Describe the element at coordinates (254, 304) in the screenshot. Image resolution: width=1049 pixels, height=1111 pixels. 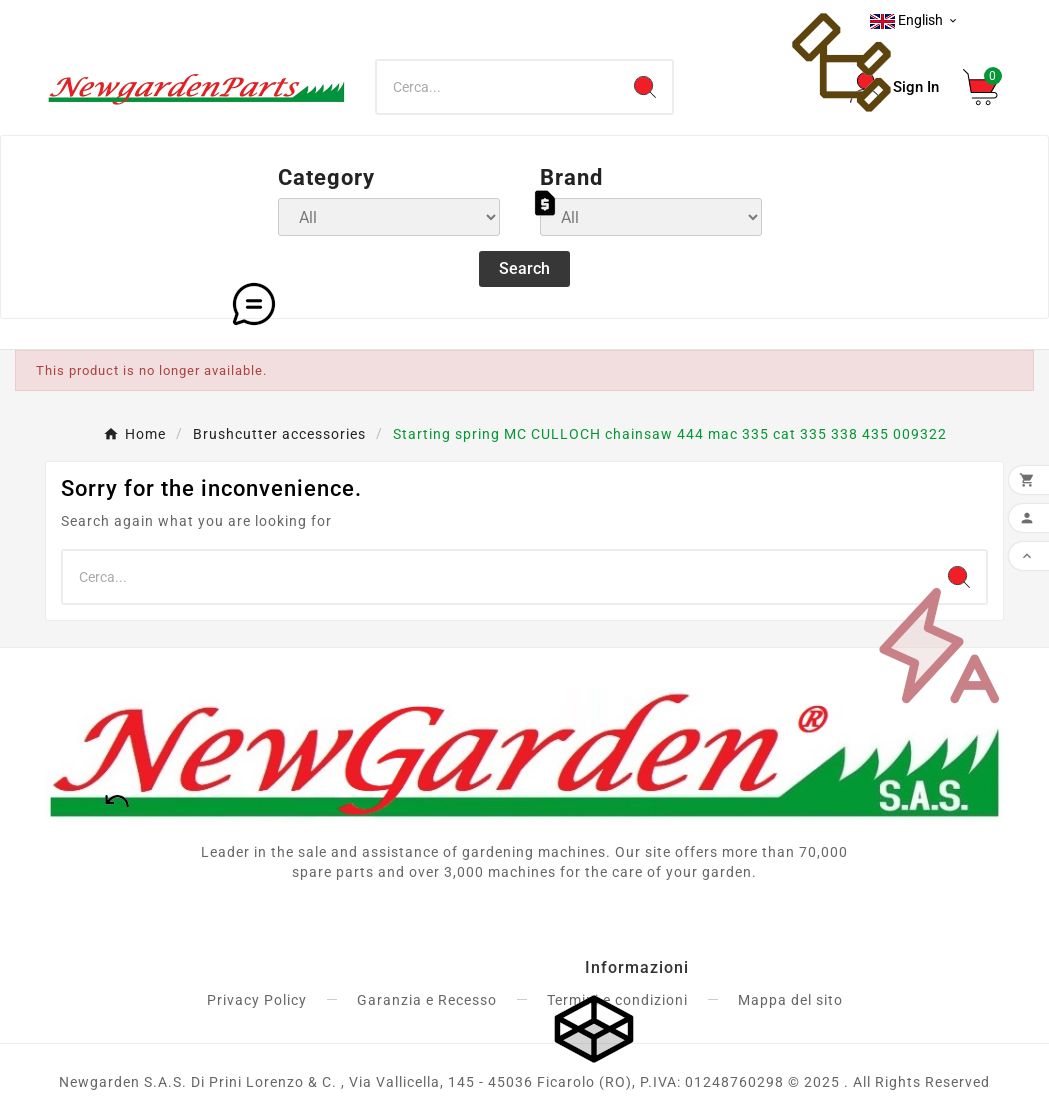
I see `open chat or messaging` at that location.